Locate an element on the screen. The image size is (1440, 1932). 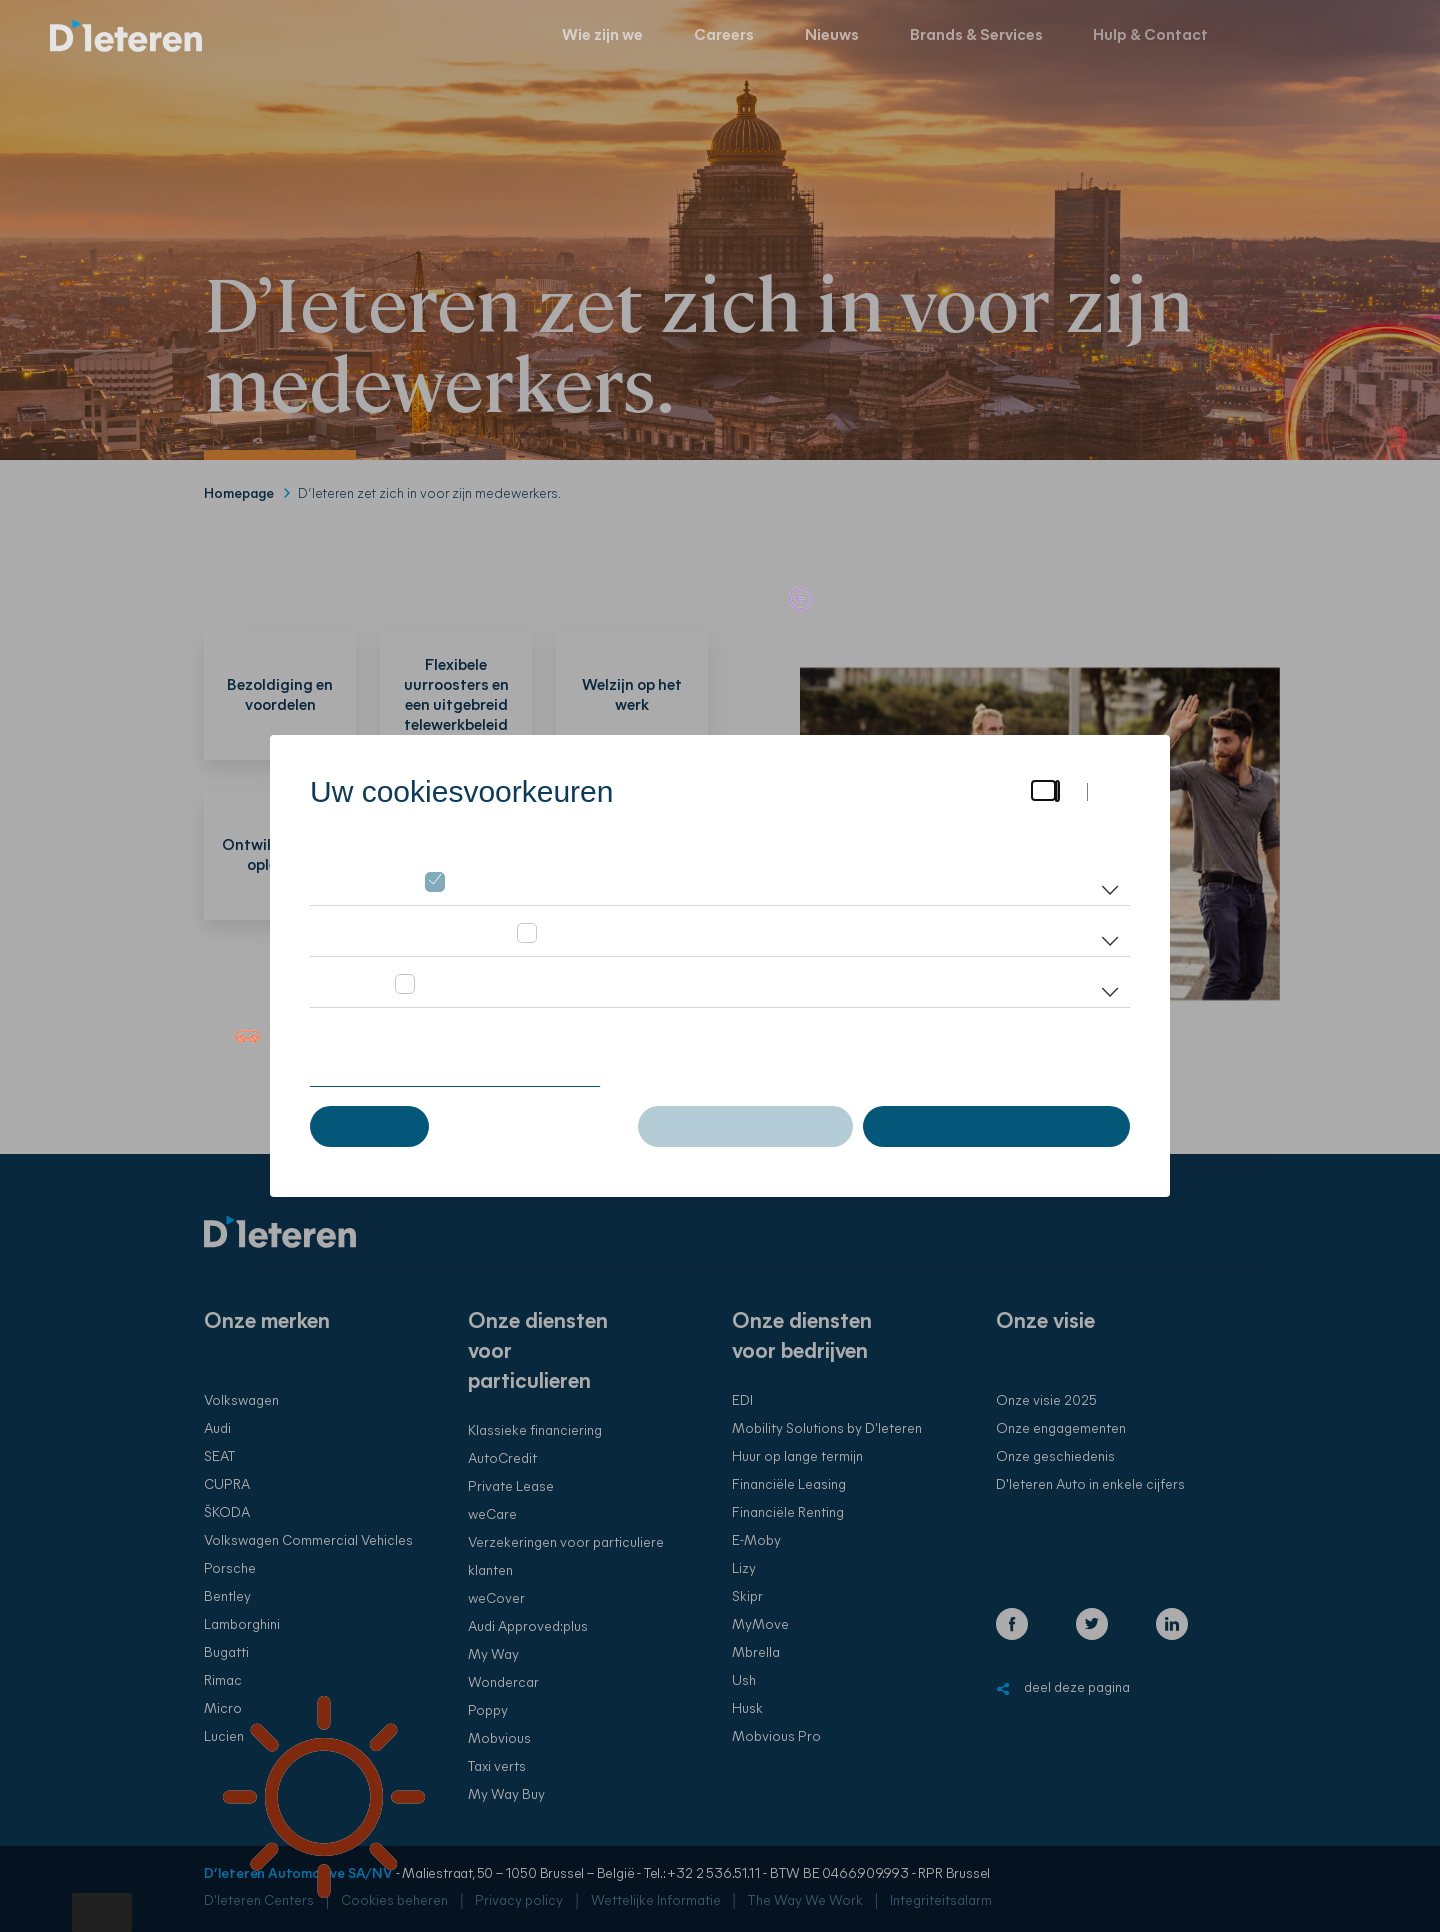
switch to light mode is located at coordinates (324, 1797).